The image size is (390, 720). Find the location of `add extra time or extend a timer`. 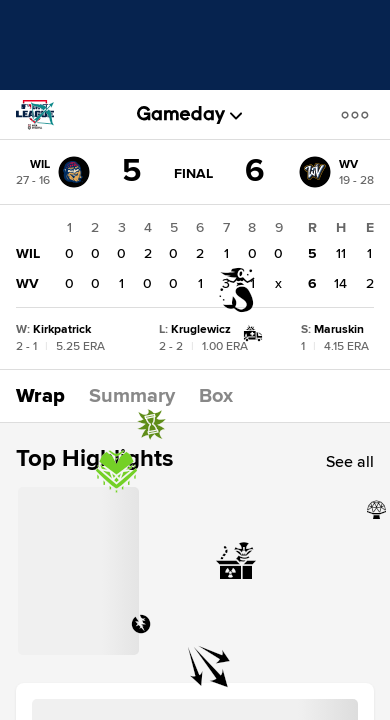

add extra time or extend a timer is located at coordinates (151, 424).